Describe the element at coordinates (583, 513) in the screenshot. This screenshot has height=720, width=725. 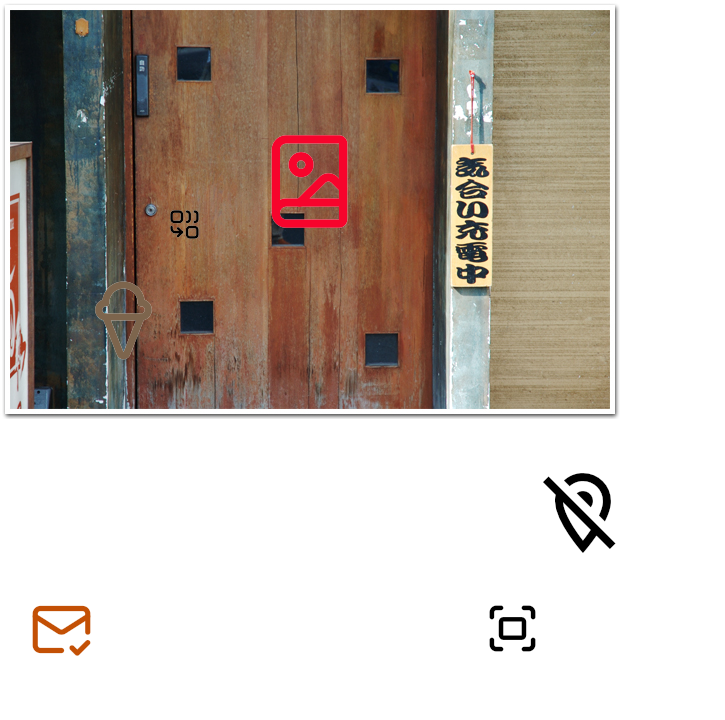
I see `location services disabled` at that location.